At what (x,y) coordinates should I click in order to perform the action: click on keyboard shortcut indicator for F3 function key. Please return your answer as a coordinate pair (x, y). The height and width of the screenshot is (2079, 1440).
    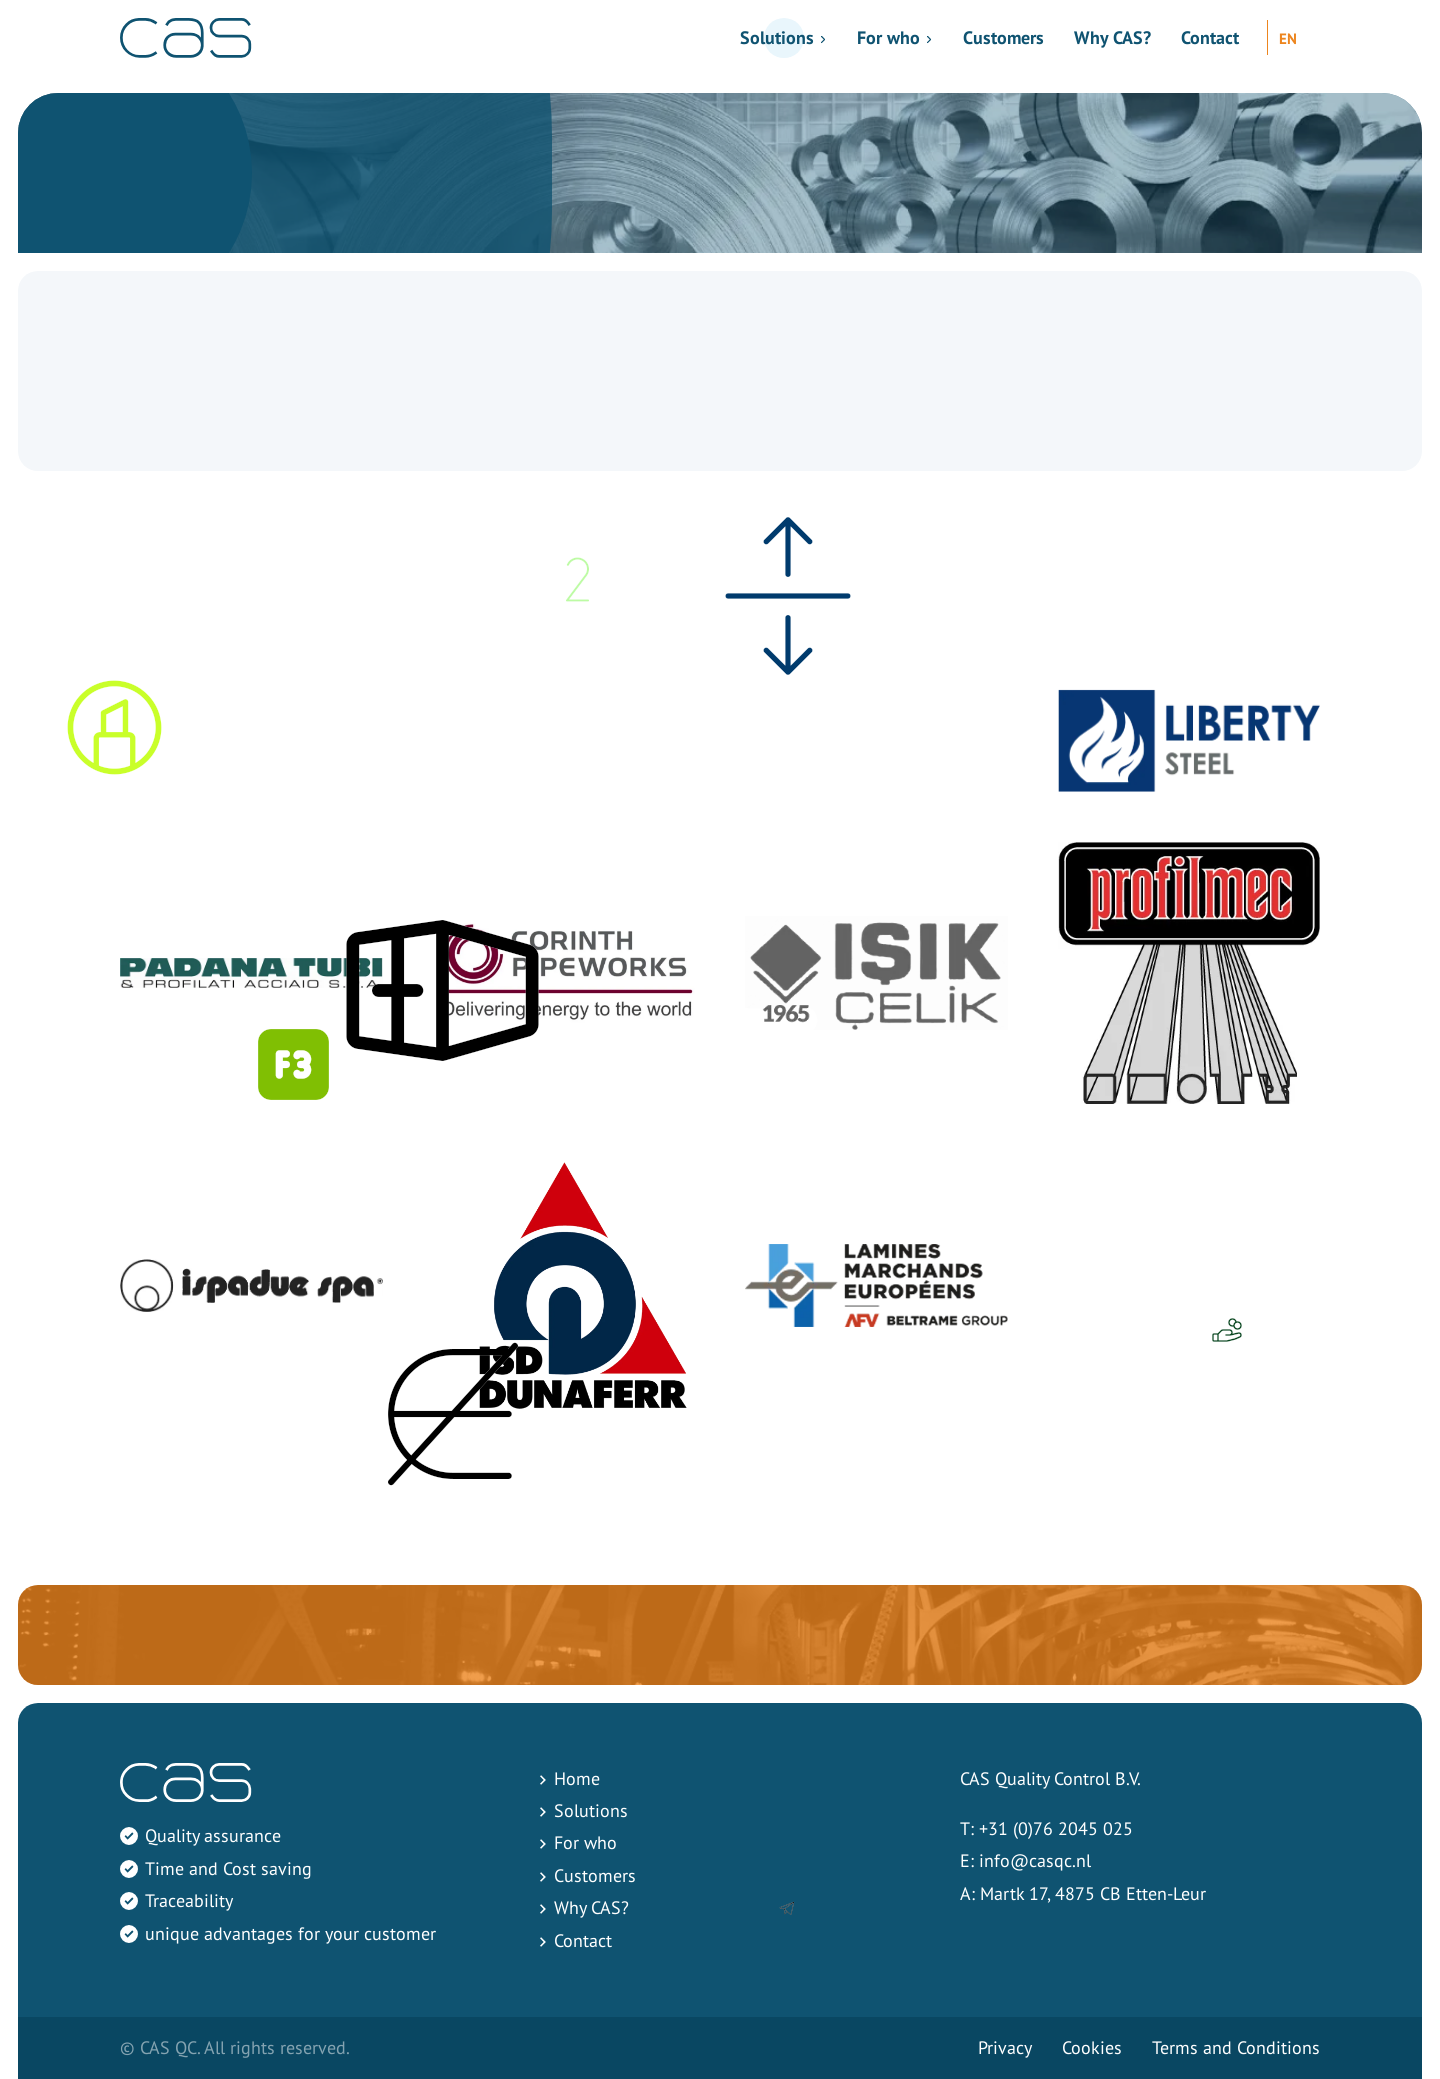
    Looking at the image, I should click on (293, 1064).